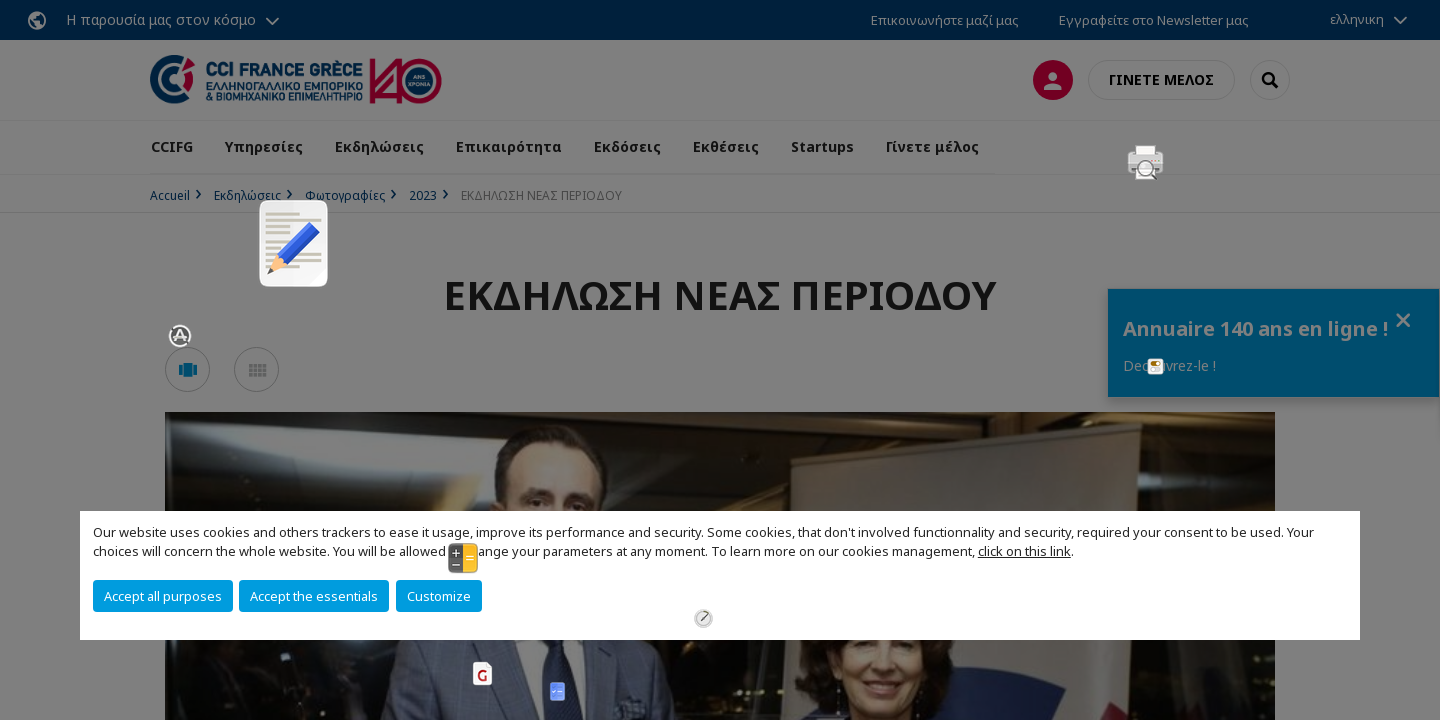 Image resolution: width=1440 pixels, height=720 pixels. What do you see at coordinates (1145, 162) in the screenshot?
I see `preview document before printing` at bounding box center [1145, 162].